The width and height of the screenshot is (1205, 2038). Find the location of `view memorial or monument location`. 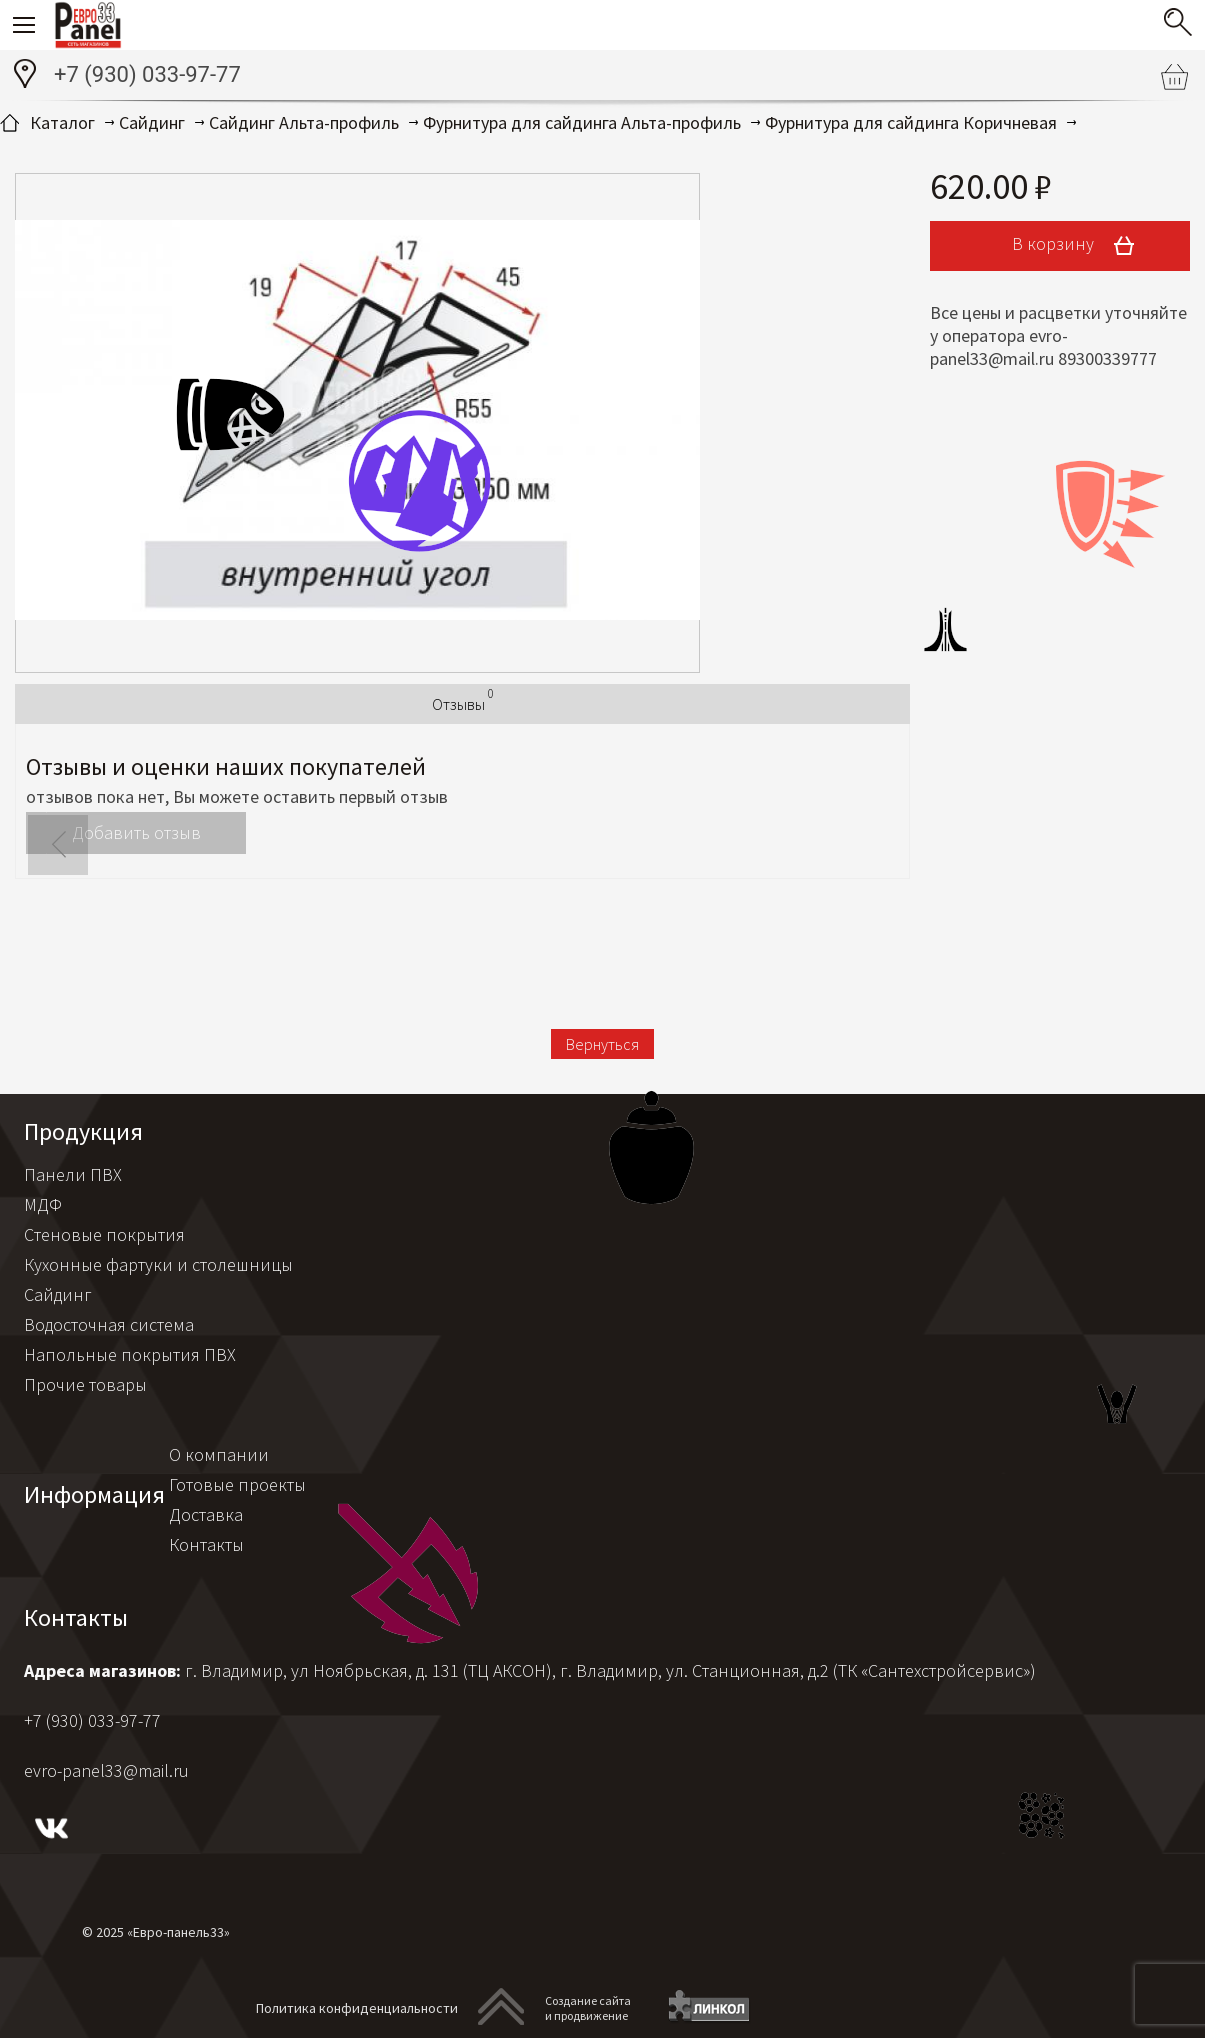

view memorial or monument location is located at coordinates (945, 629).